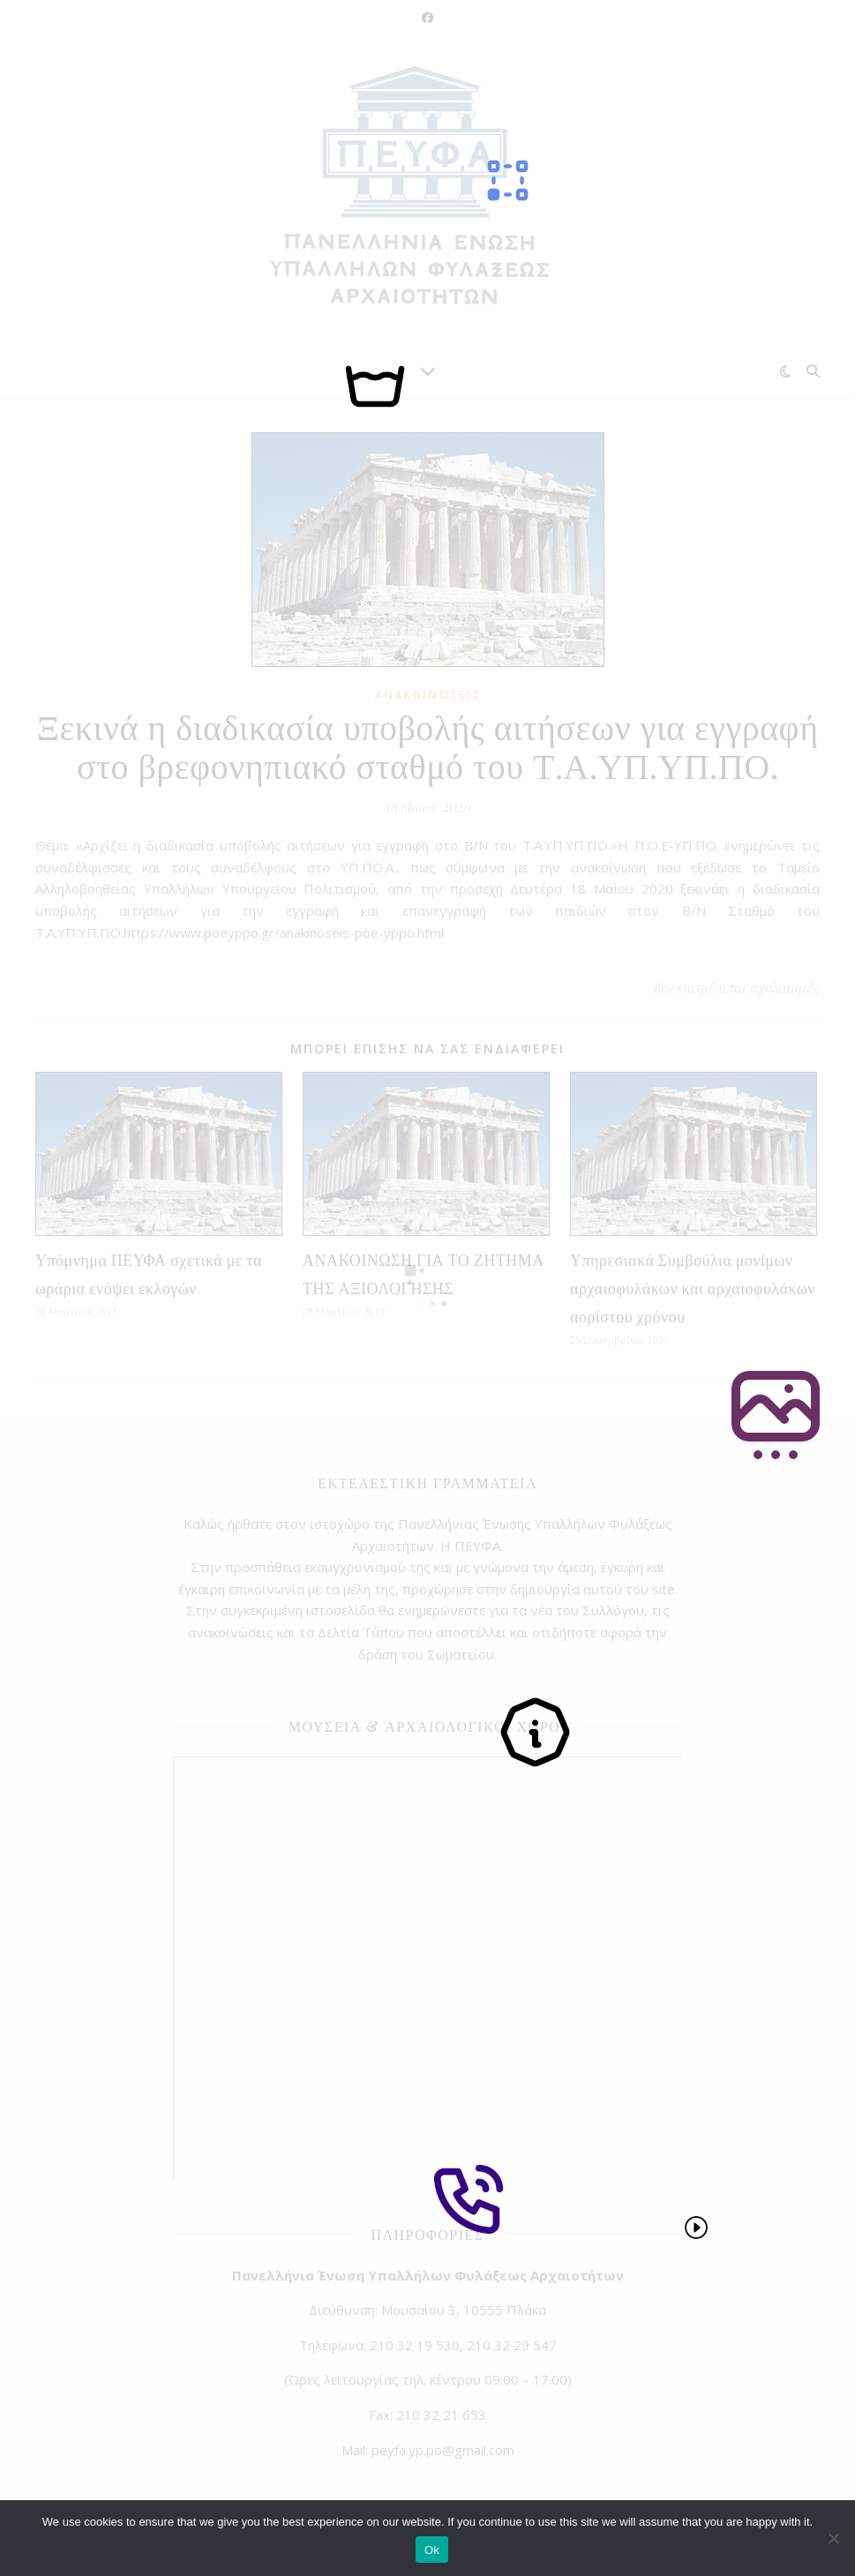 This screenshot has width=855, height=2576. I want to click on wash or laundry care instructions, so click(375, 386).